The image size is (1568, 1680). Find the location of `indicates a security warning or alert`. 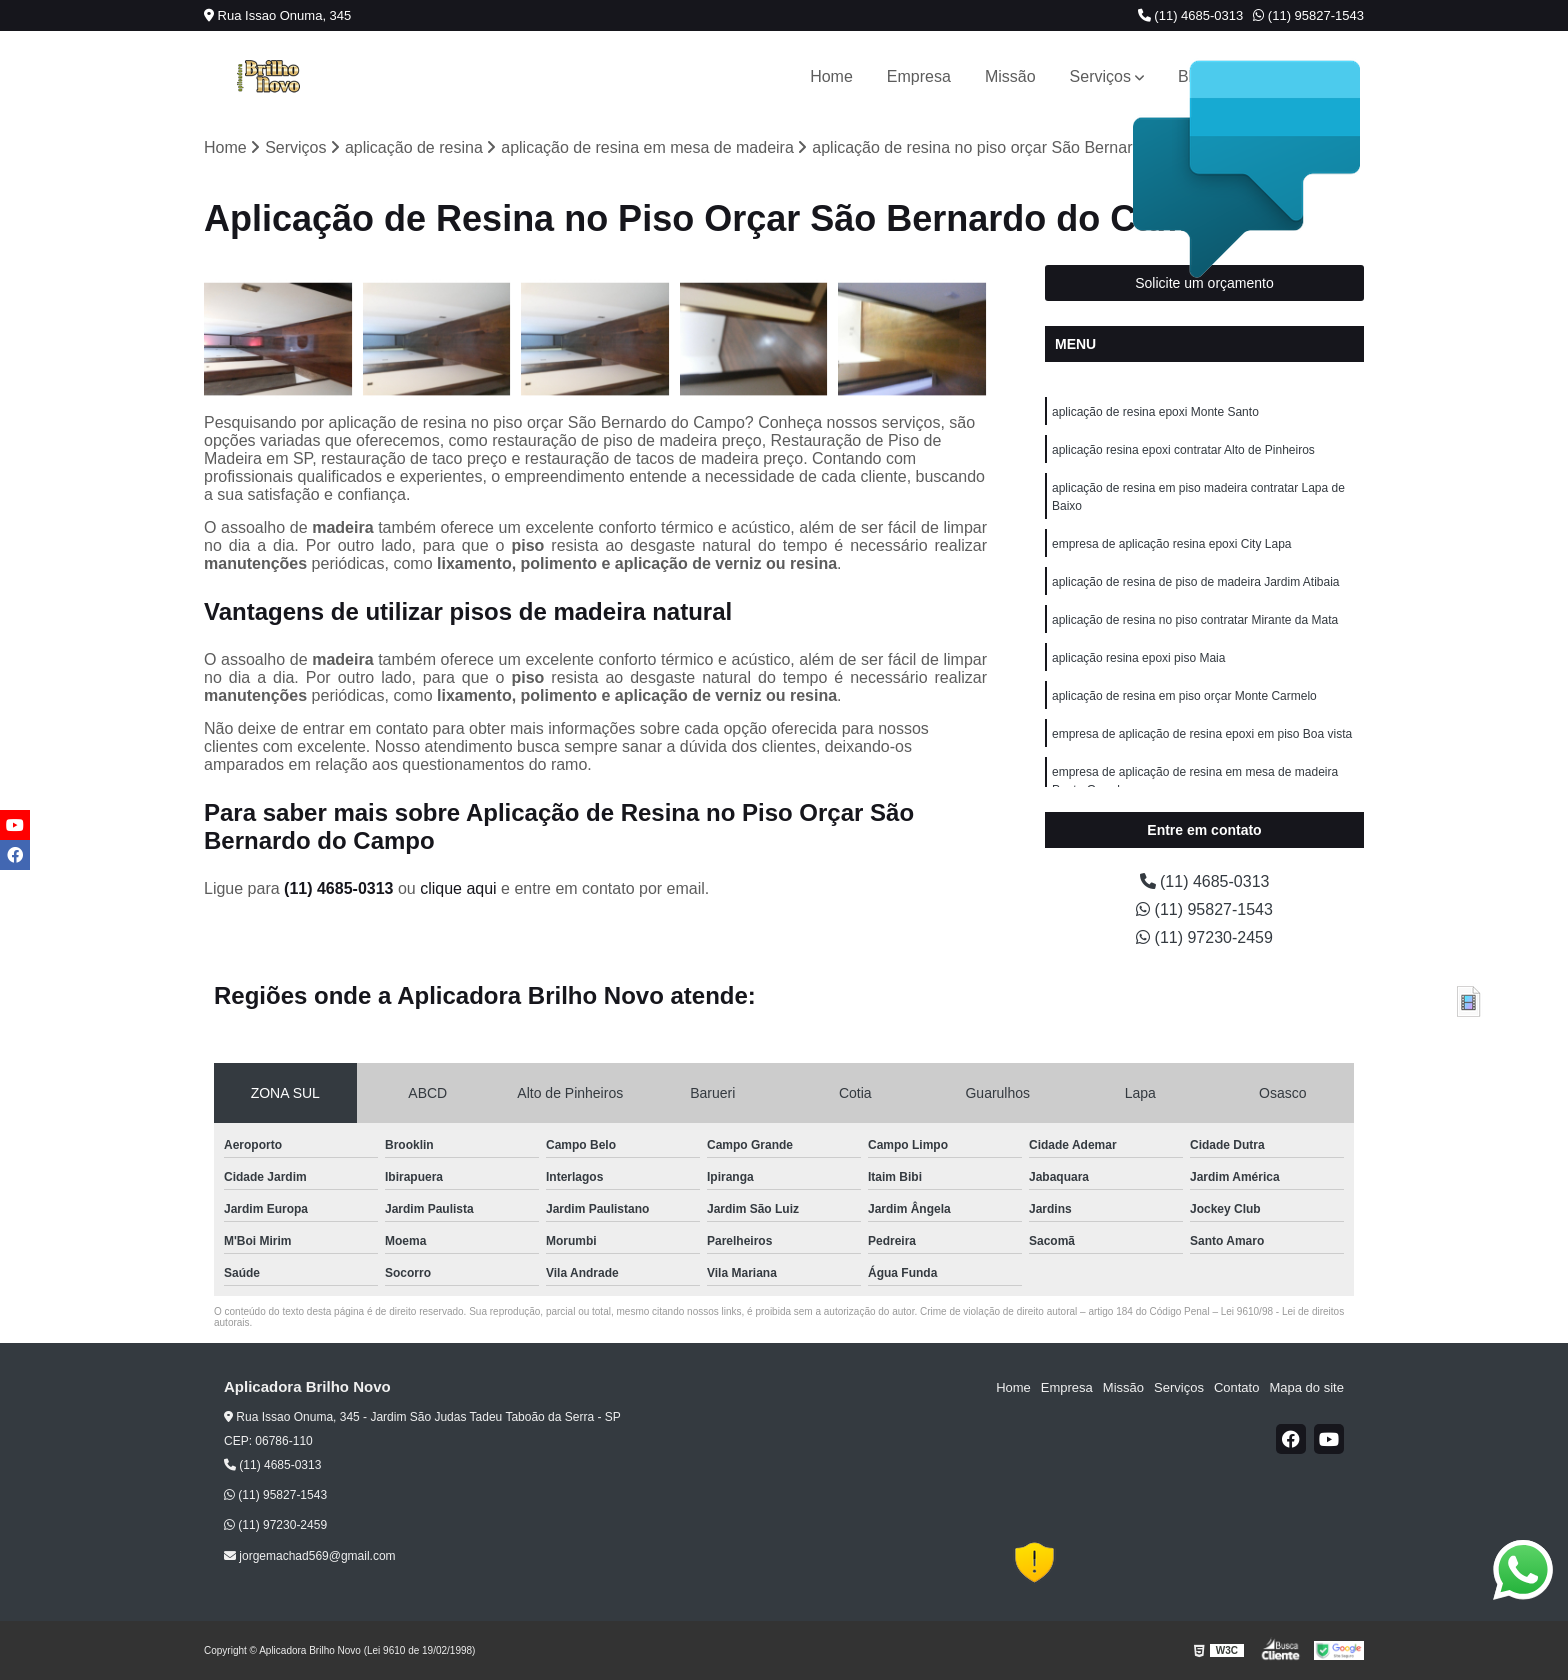

indicates a security warning or alert is located at coordinates (1034, 1562).